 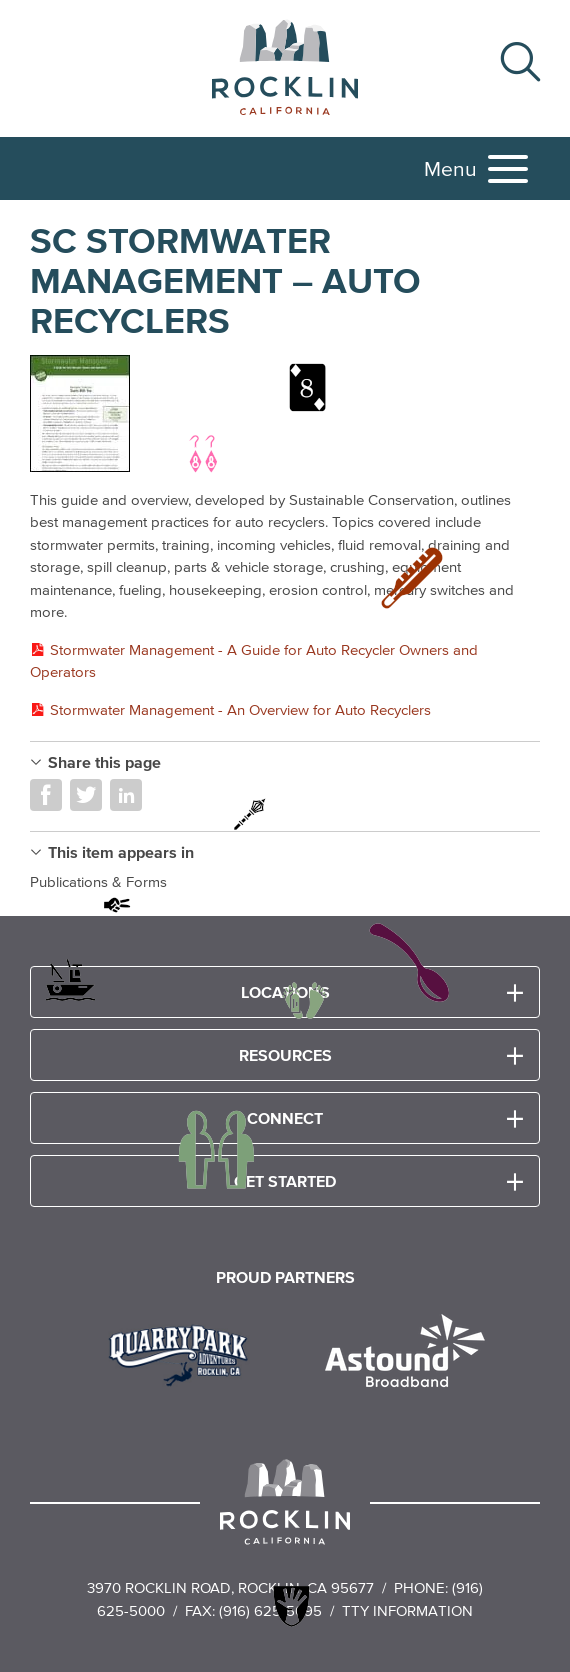 What do you see at coordinates (307, 387) in the screenshot?
I see `play the 8 of diamonds card` at bounding box center [307, 387].